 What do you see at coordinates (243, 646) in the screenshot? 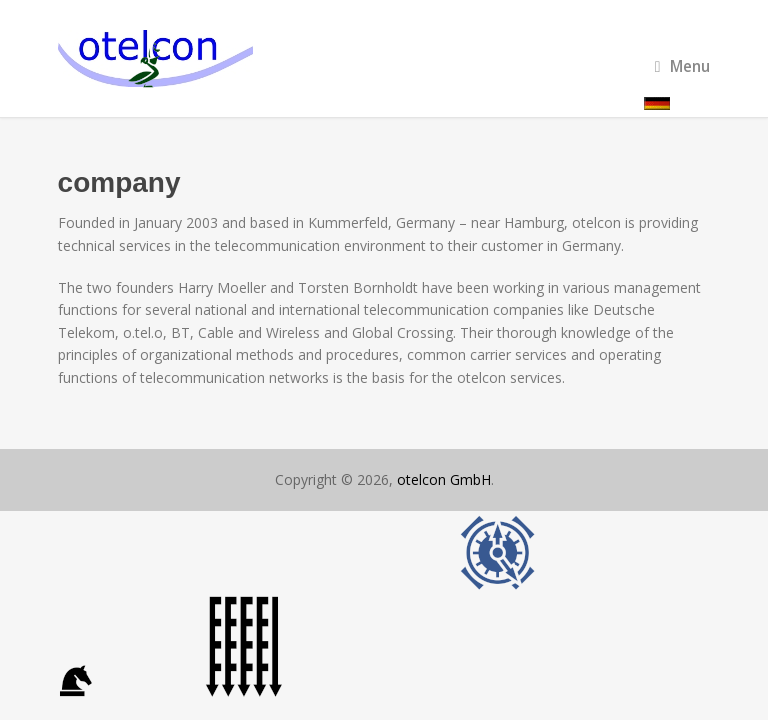
I see `access castle or fortress defenses` at bounding box center [243, 646].